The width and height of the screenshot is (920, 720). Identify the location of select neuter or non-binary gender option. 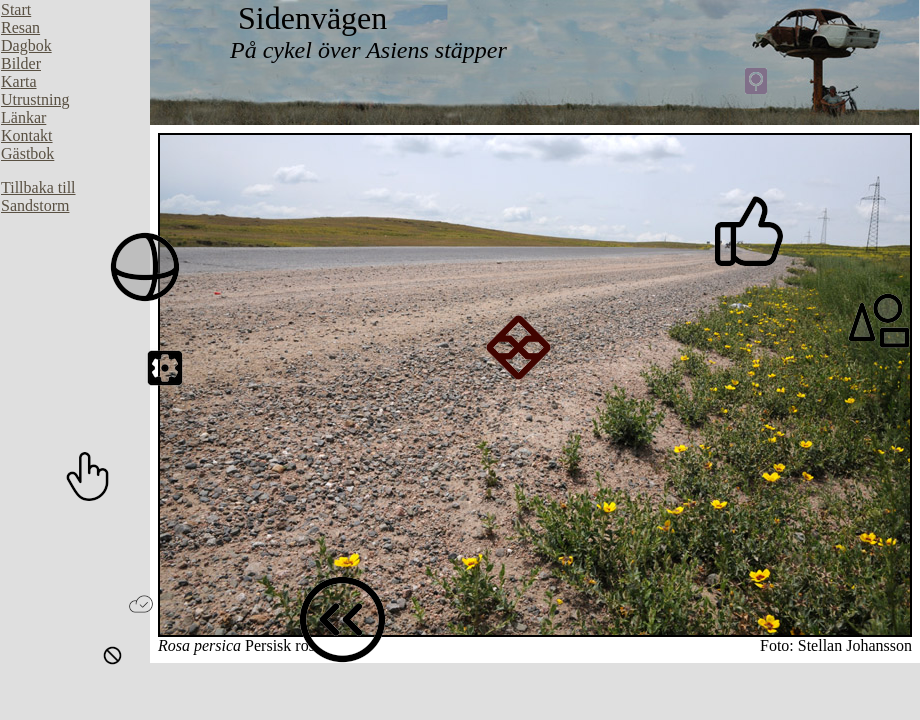
(756, 81).